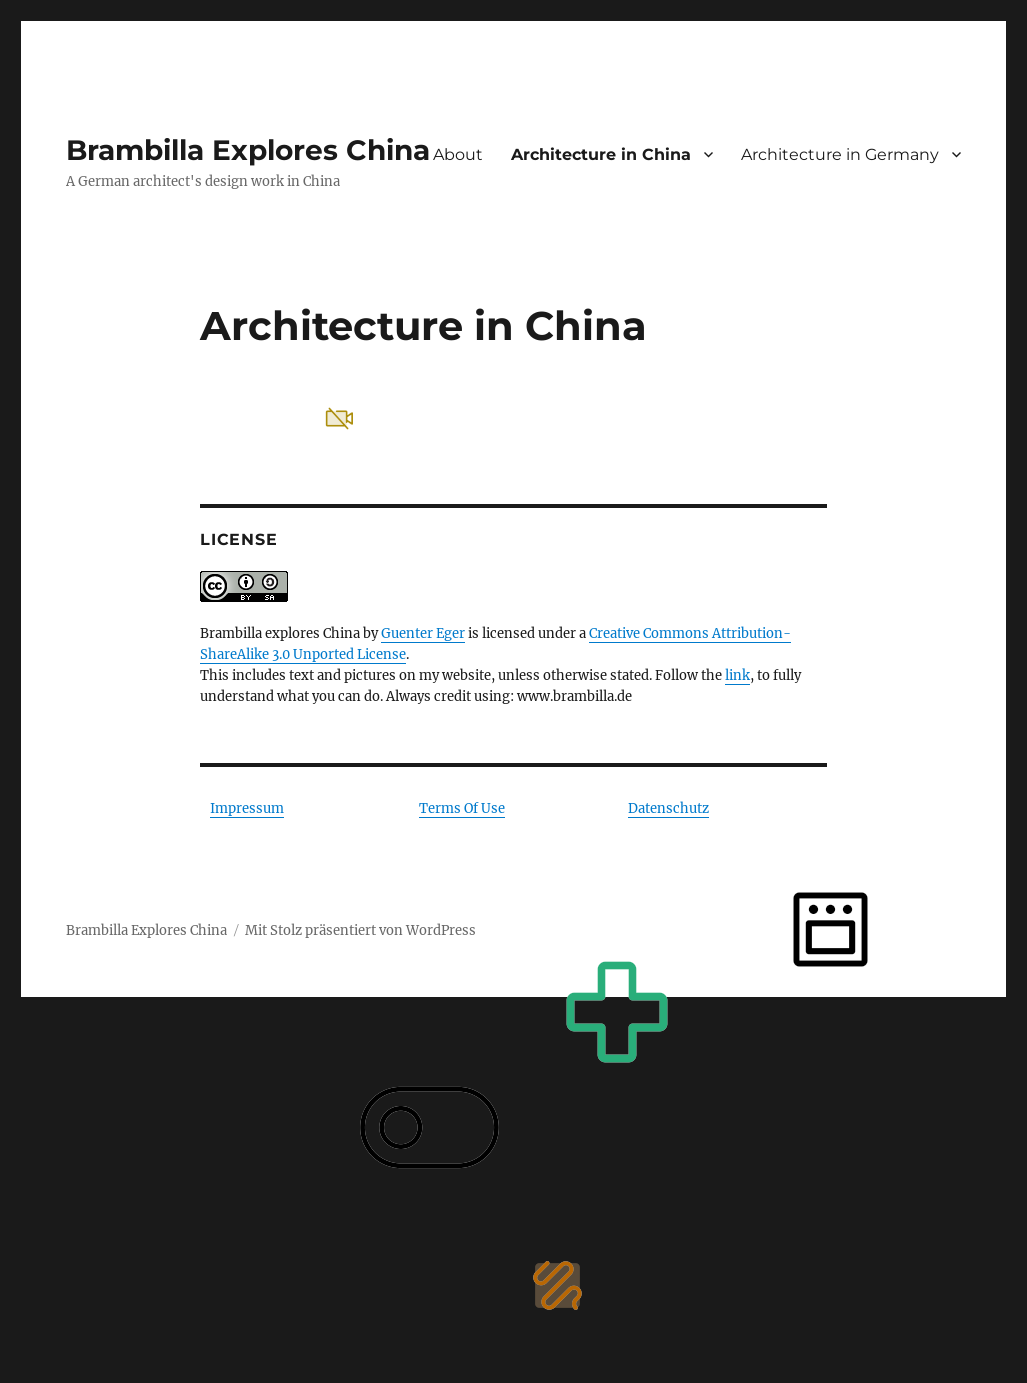  Describe the element at coordinates (557, 1285) in the screenshot. I see `access freehand drawing or annotation tools` at that location.